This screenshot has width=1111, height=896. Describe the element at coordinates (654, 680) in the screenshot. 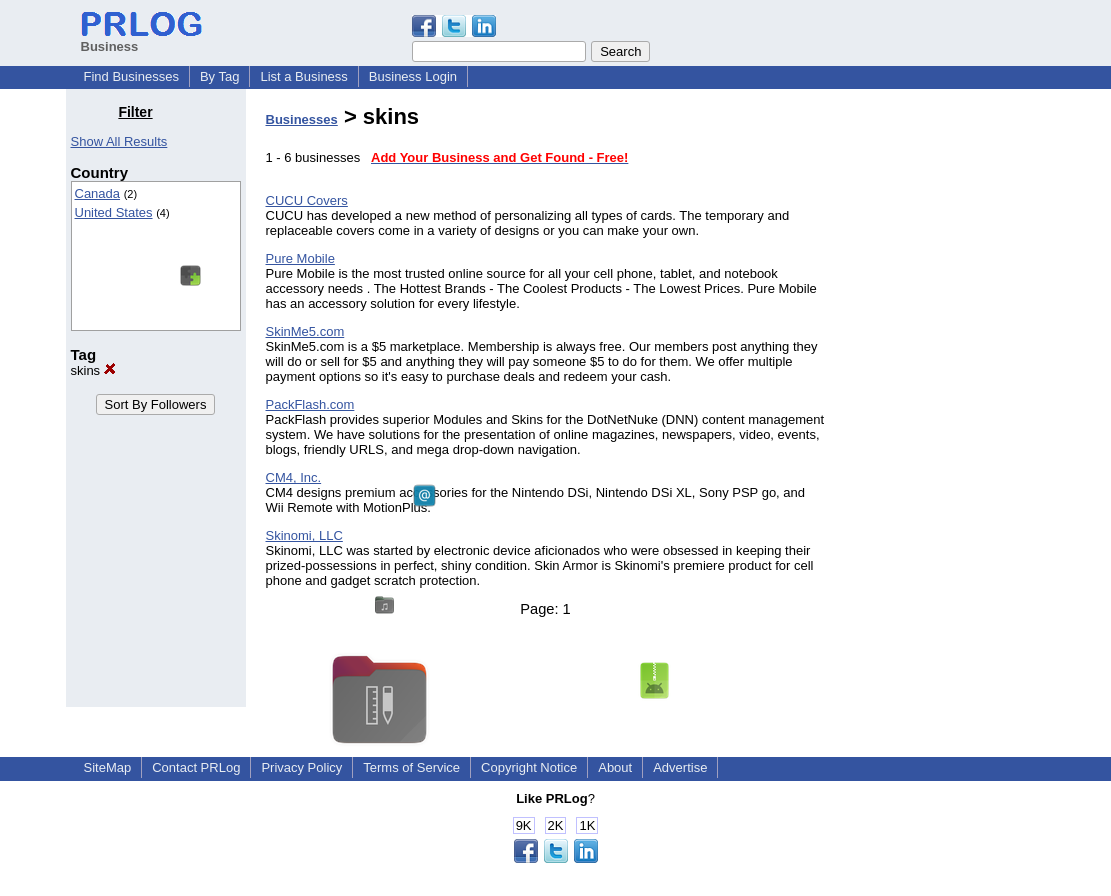

I see `android application package file (APK)` at that location.